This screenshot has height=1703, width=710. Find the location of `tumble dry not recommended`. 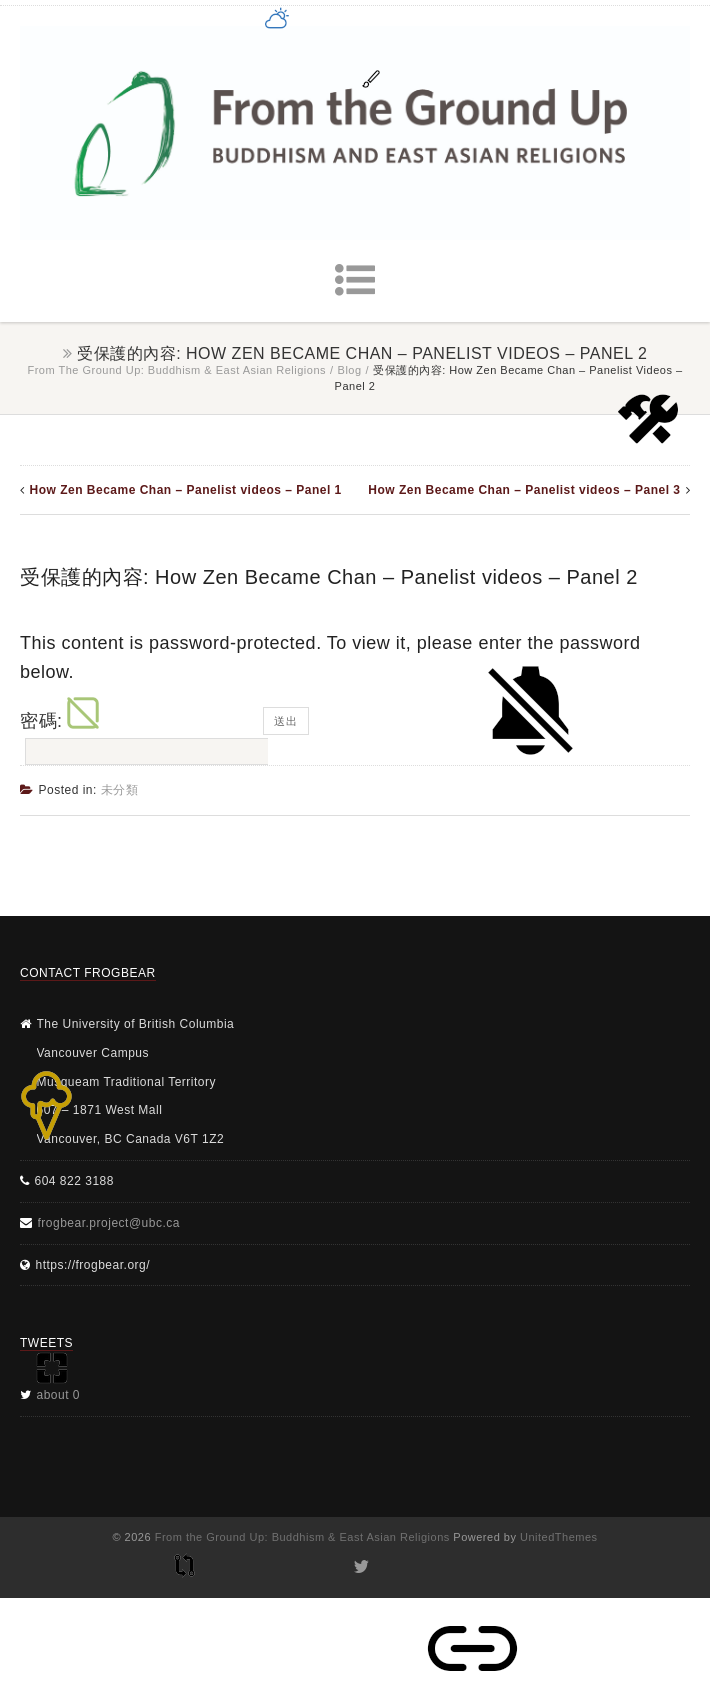

tumble dry not recommended is located at coordinates (83, 713).